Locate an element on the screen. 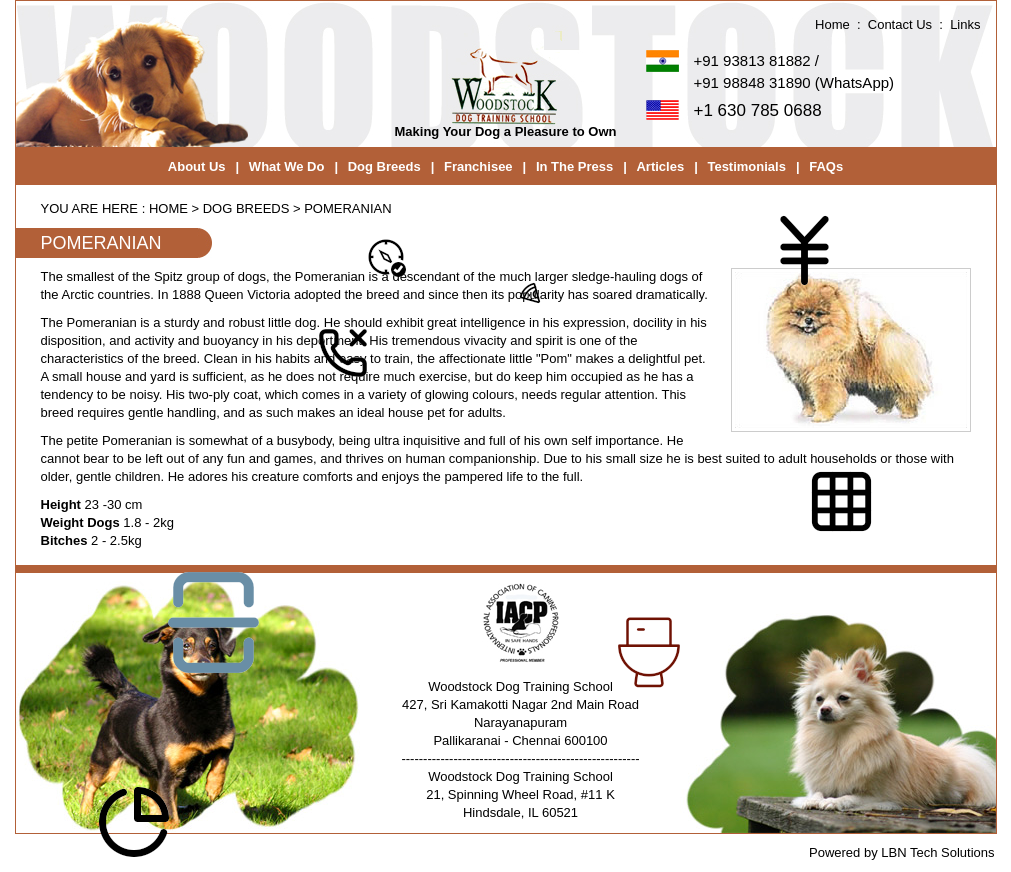 This screenshot has height=872, width=1011. view prices in japanese yen is located at coordinates (804, 250).